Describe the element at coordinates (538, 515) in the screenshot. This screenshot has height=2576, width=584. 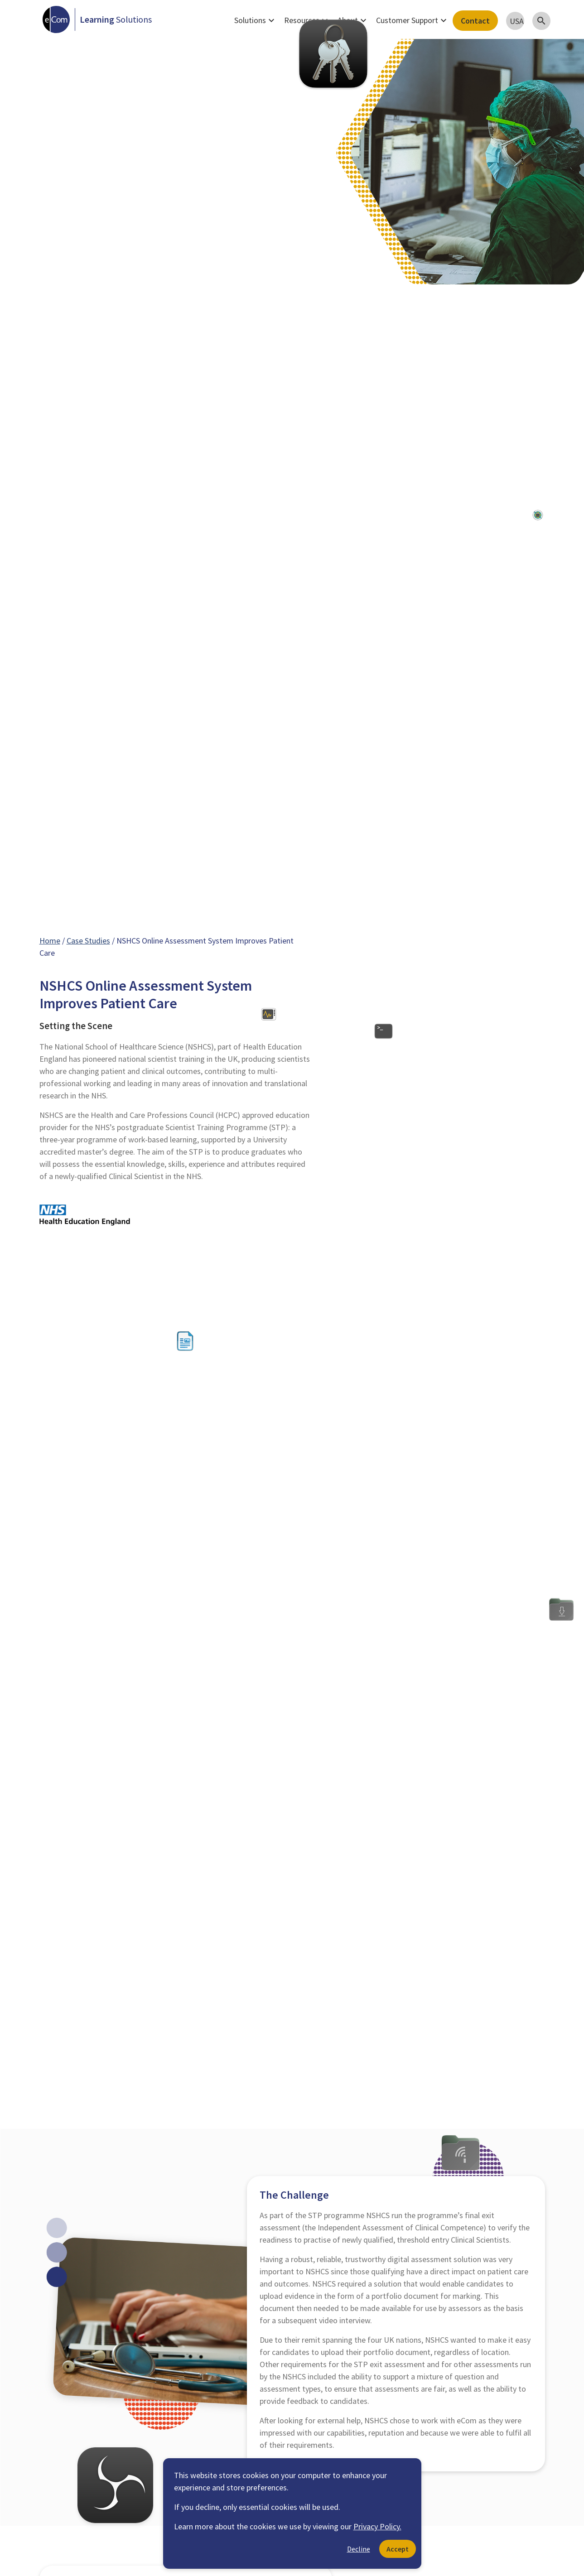
I see `access firmware update settings` at that location.